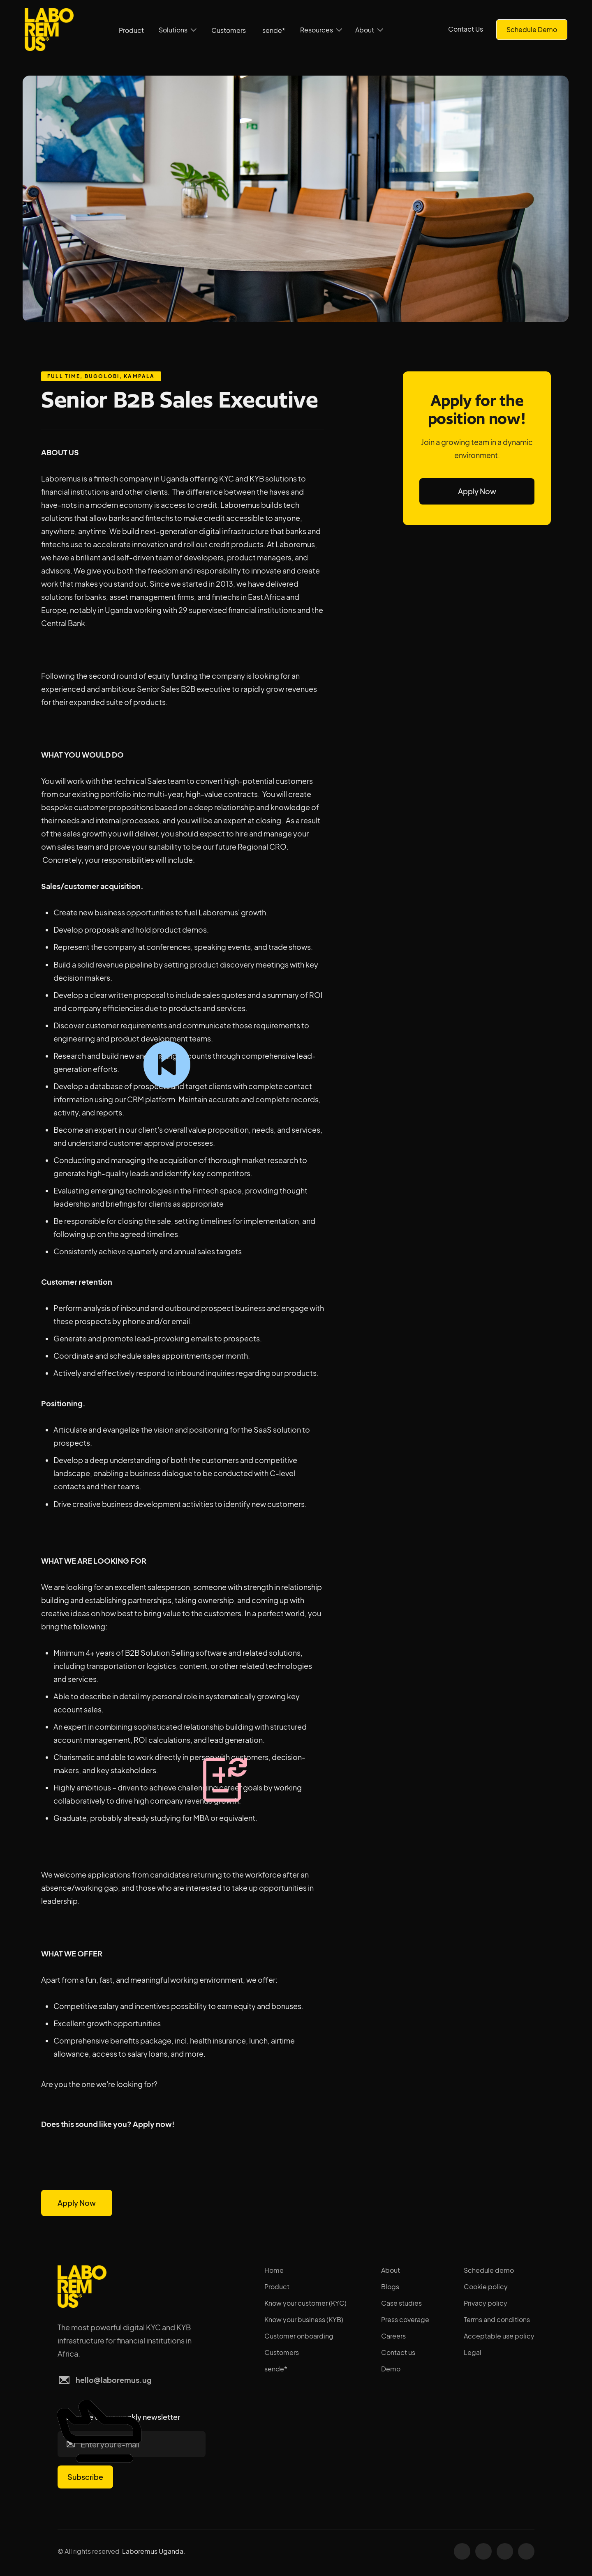  I want to click on view flight status or tracking, so click(99, 2429).